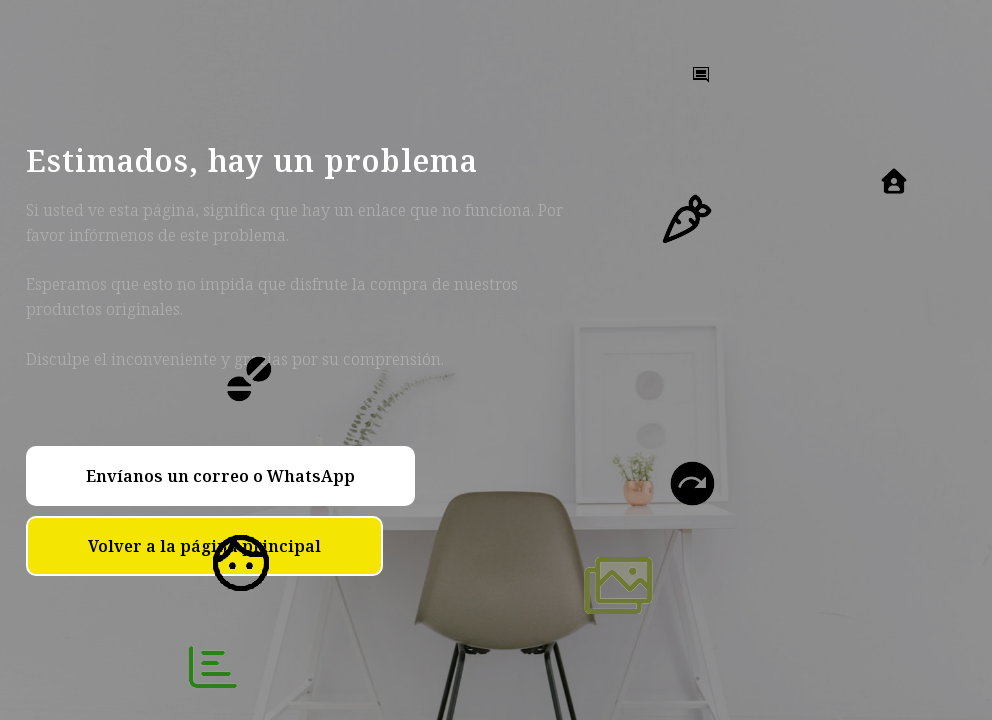 The width and height of the screenshot is (992, 720). I want to click on view your home profile, so click(894, 181).